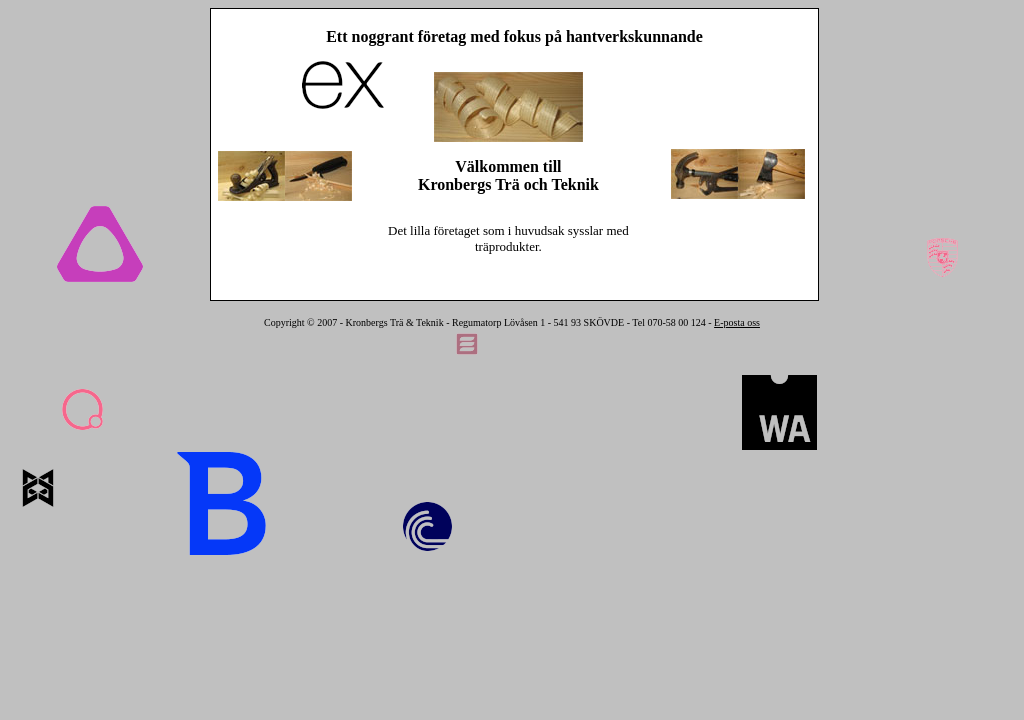 This screenshot has height=720, width=1024. Describe the element at coordinates (779, 412) in the screenshot. I see `webassembly technology or framework indicator` at that location.